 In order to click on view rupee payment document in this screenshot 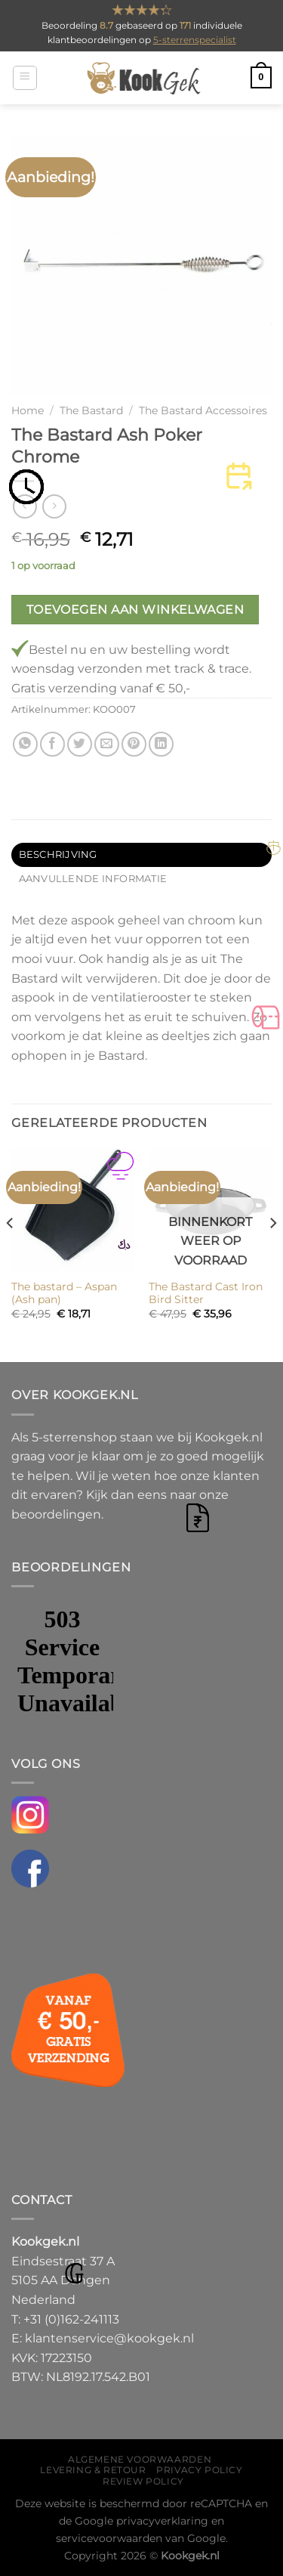, I will do `click(198, 1518)`.